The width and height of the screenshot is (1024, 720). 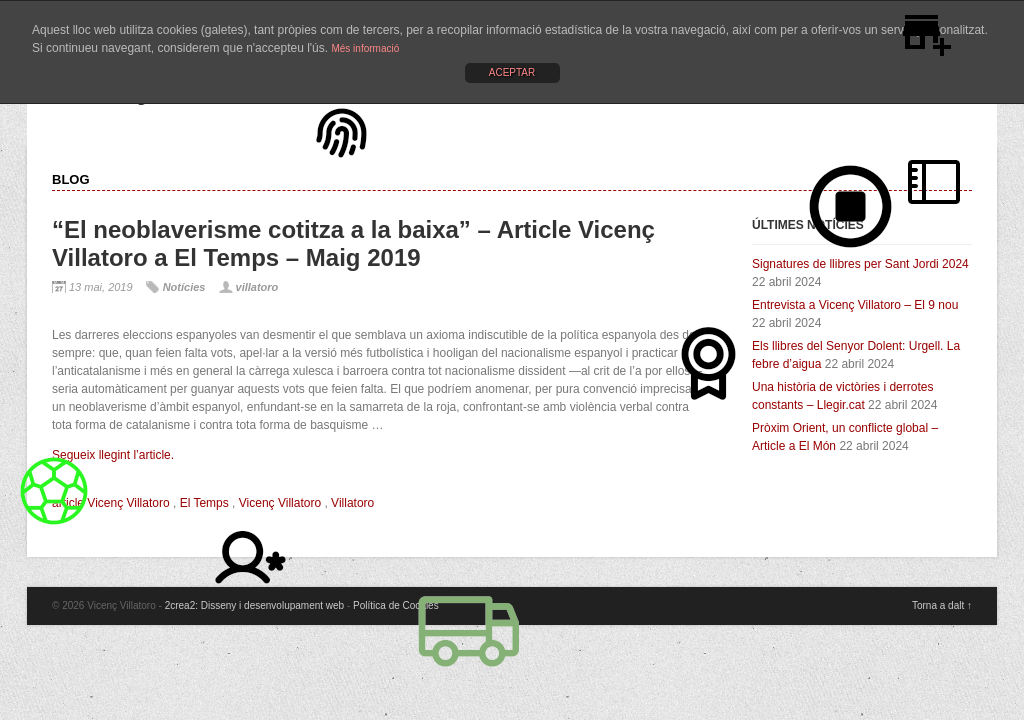 I want to click on view achievements or awards, so click(x=708, y=363).